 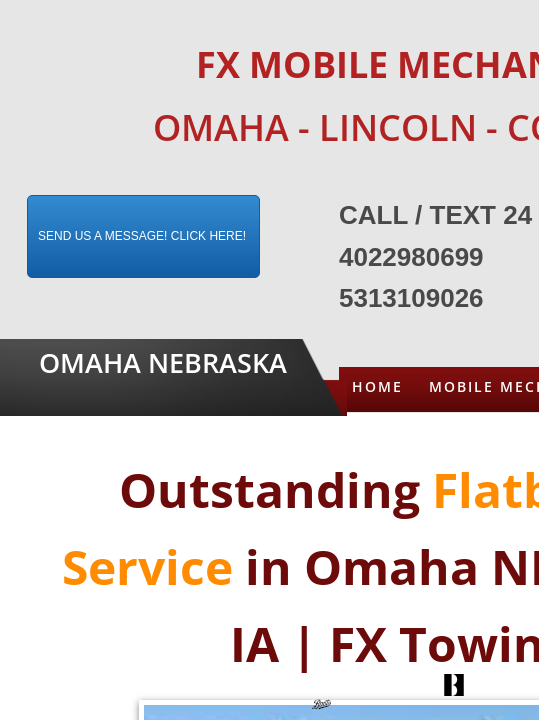 What do you see at coordinates (321, 704) in the screenshot?
I see `open the Boots pharmacy app` at bounding box center [321, 704].